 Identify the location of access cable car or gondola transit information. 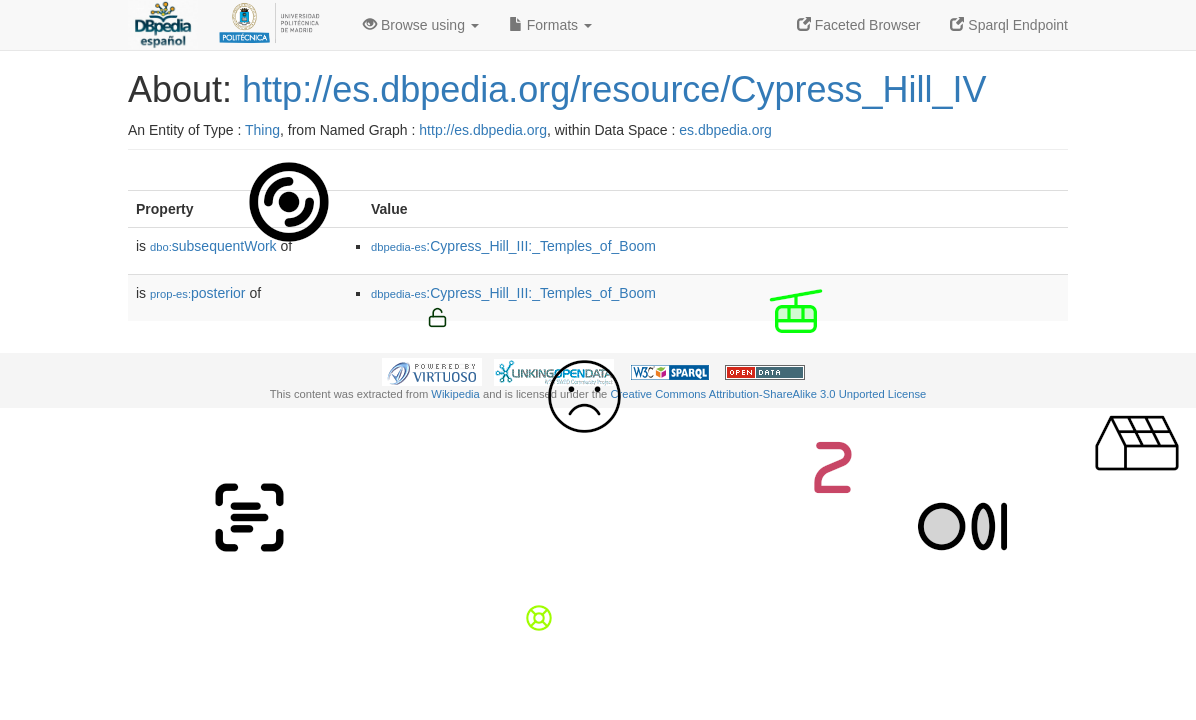
(796, 312).